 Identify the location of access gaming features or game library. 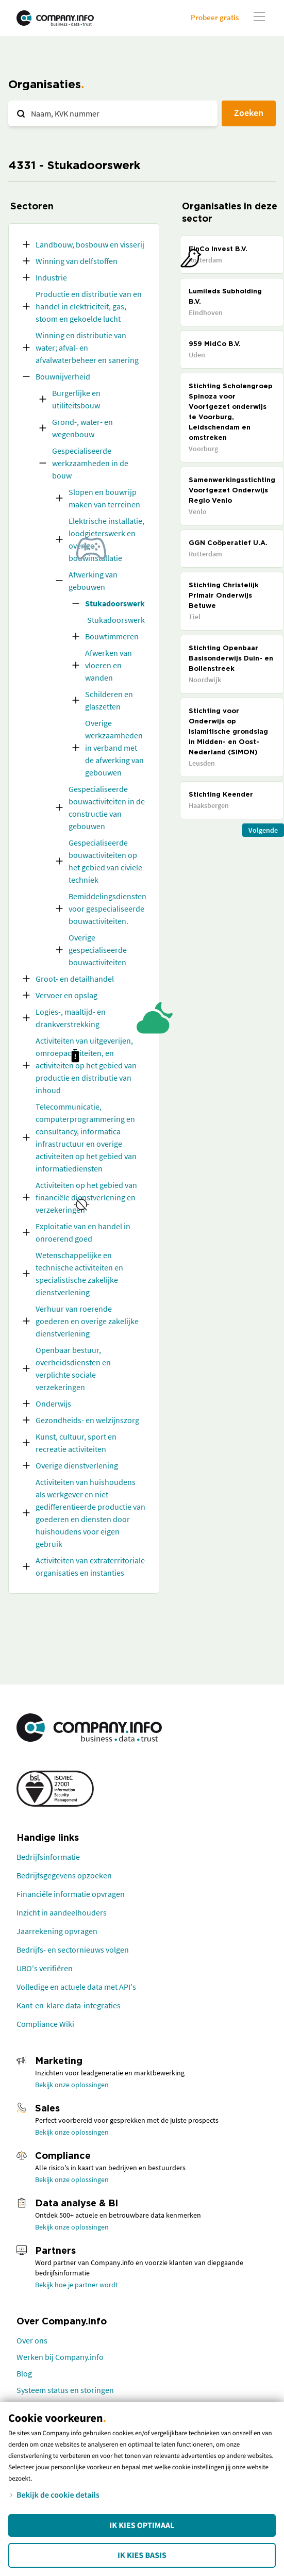
(91, 549).